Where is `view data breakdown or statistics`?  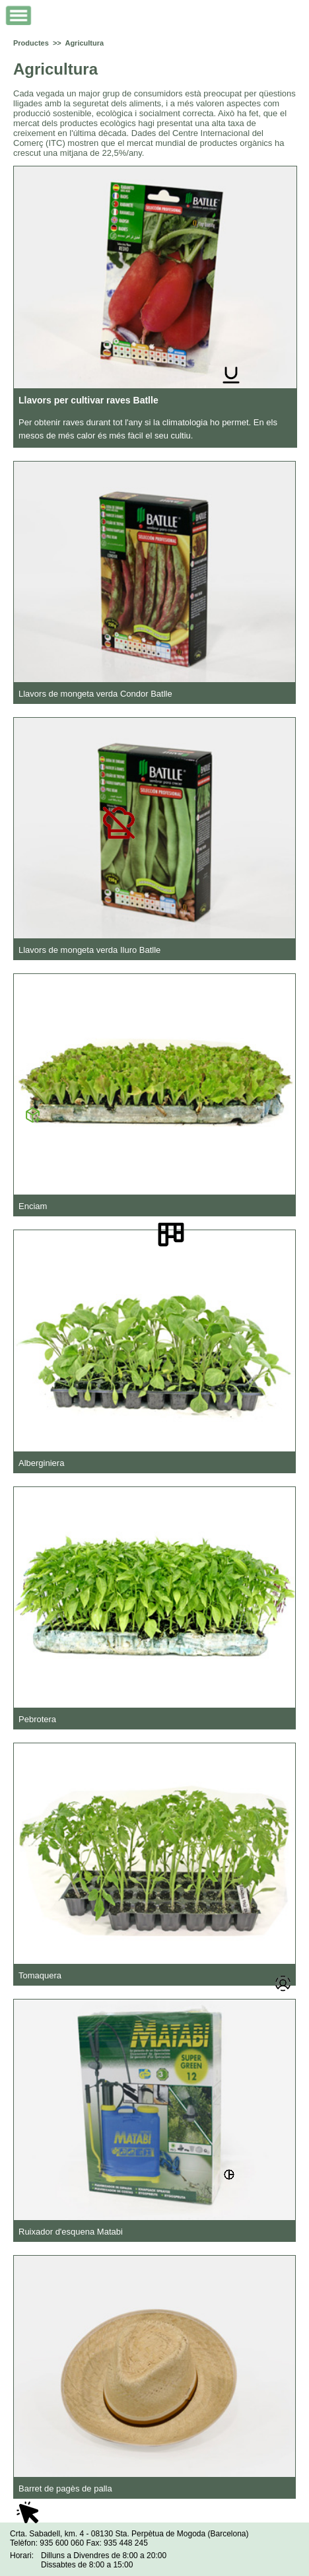 view data breakdown or statistics is located at coordinates (229, 2175).